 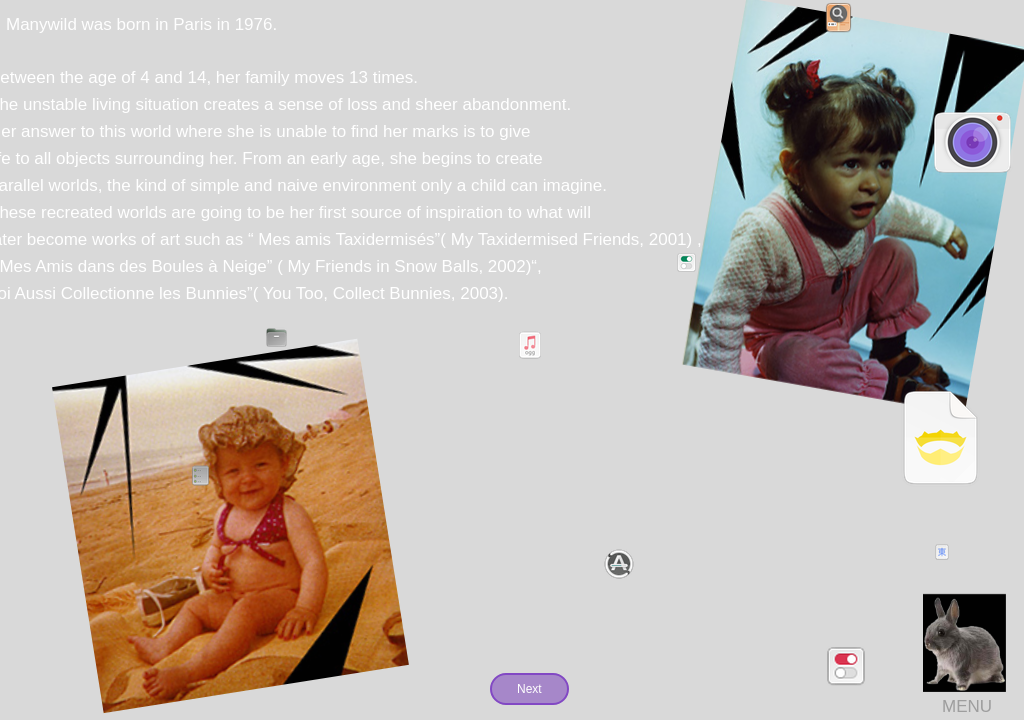 I want to click on resolving package dependencies, so click(x=838, y=17).